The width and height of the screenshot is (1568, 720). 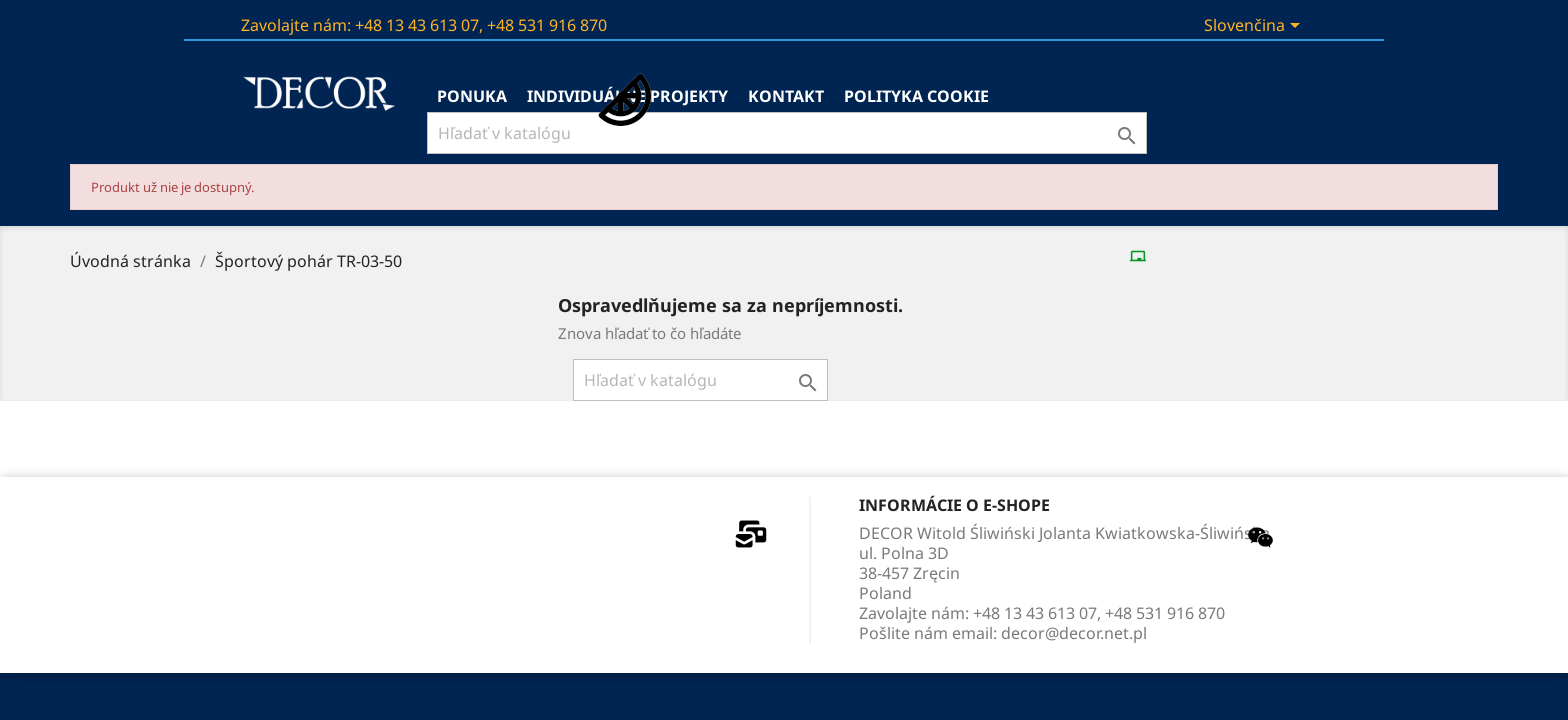 I want to click on open WeChat messaging app, so click(x=1260, y=537).